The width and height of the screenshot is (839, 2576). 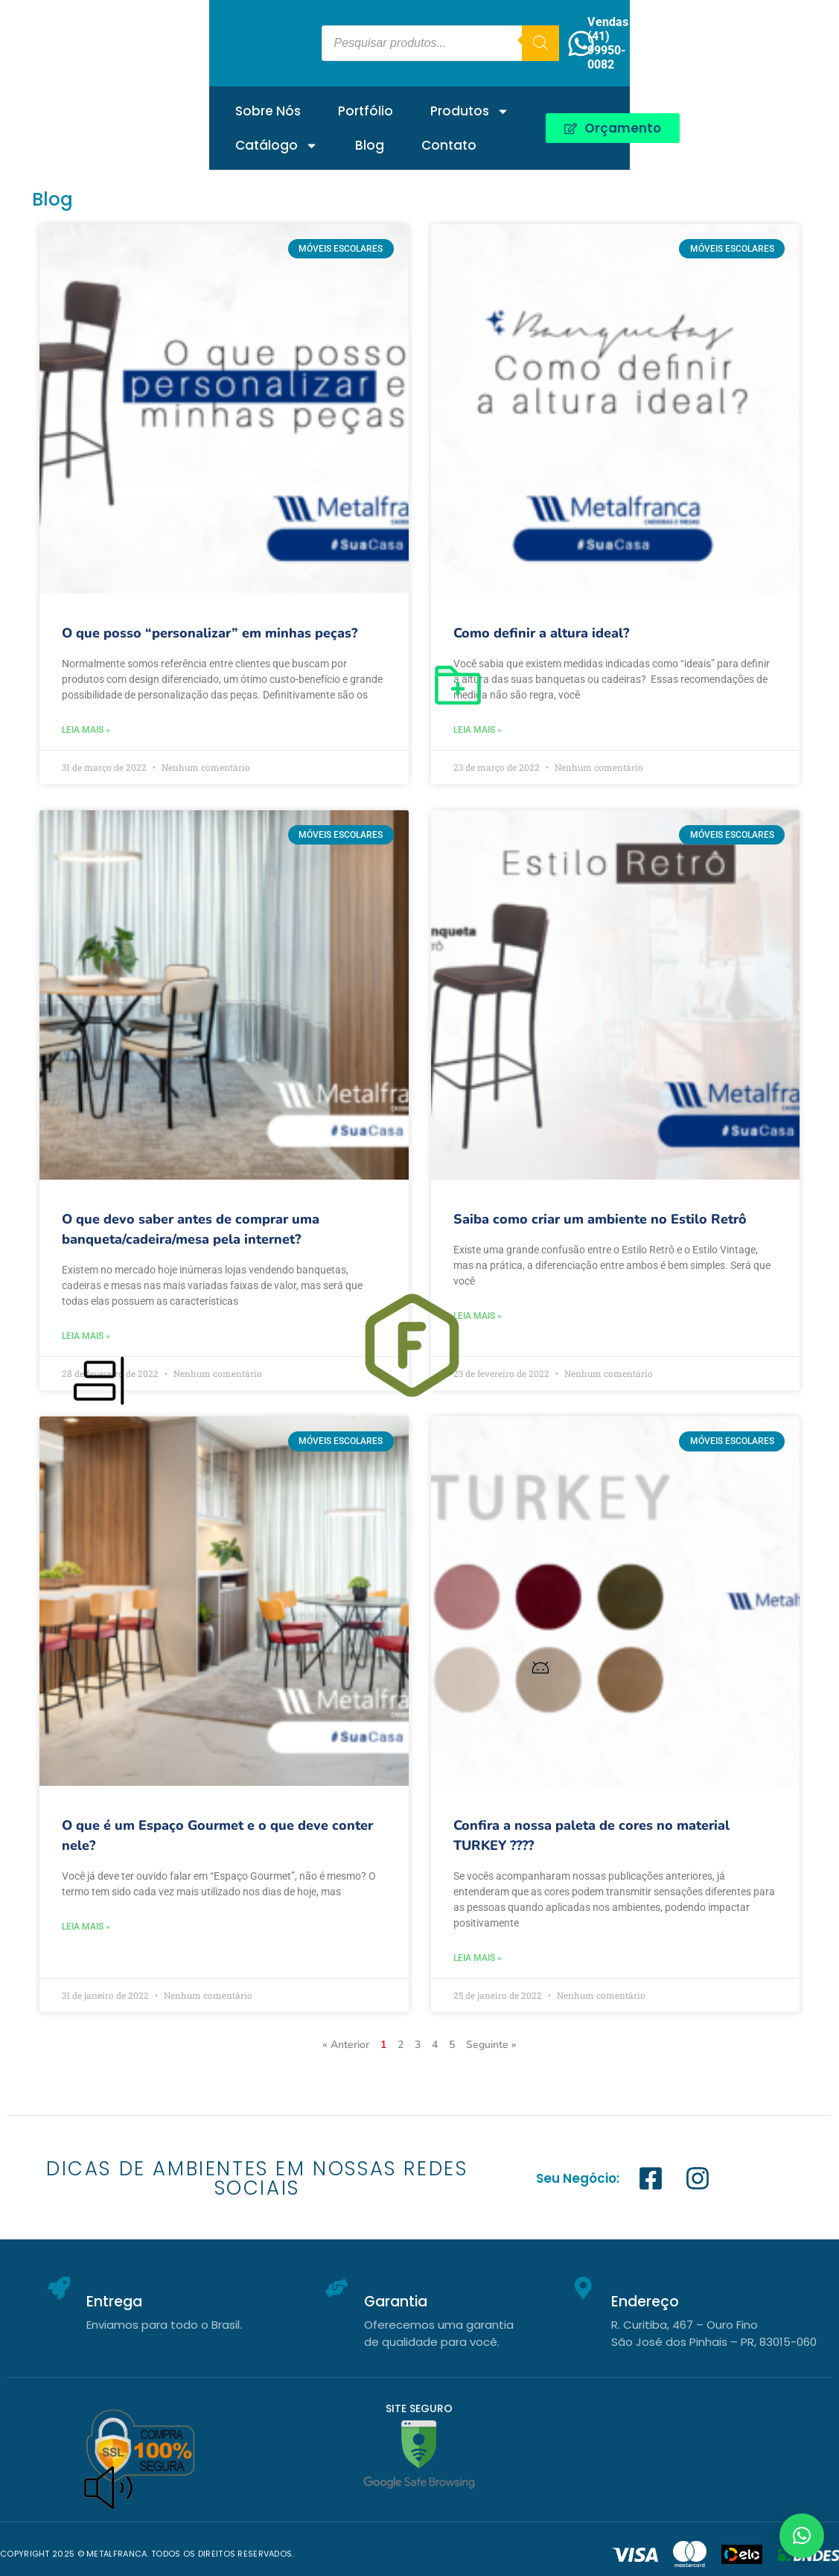 What do you see at coordinates (412, 1345) in the screenshot?
I see `indicates a feature or function category` at bounding box center [412, 1345].